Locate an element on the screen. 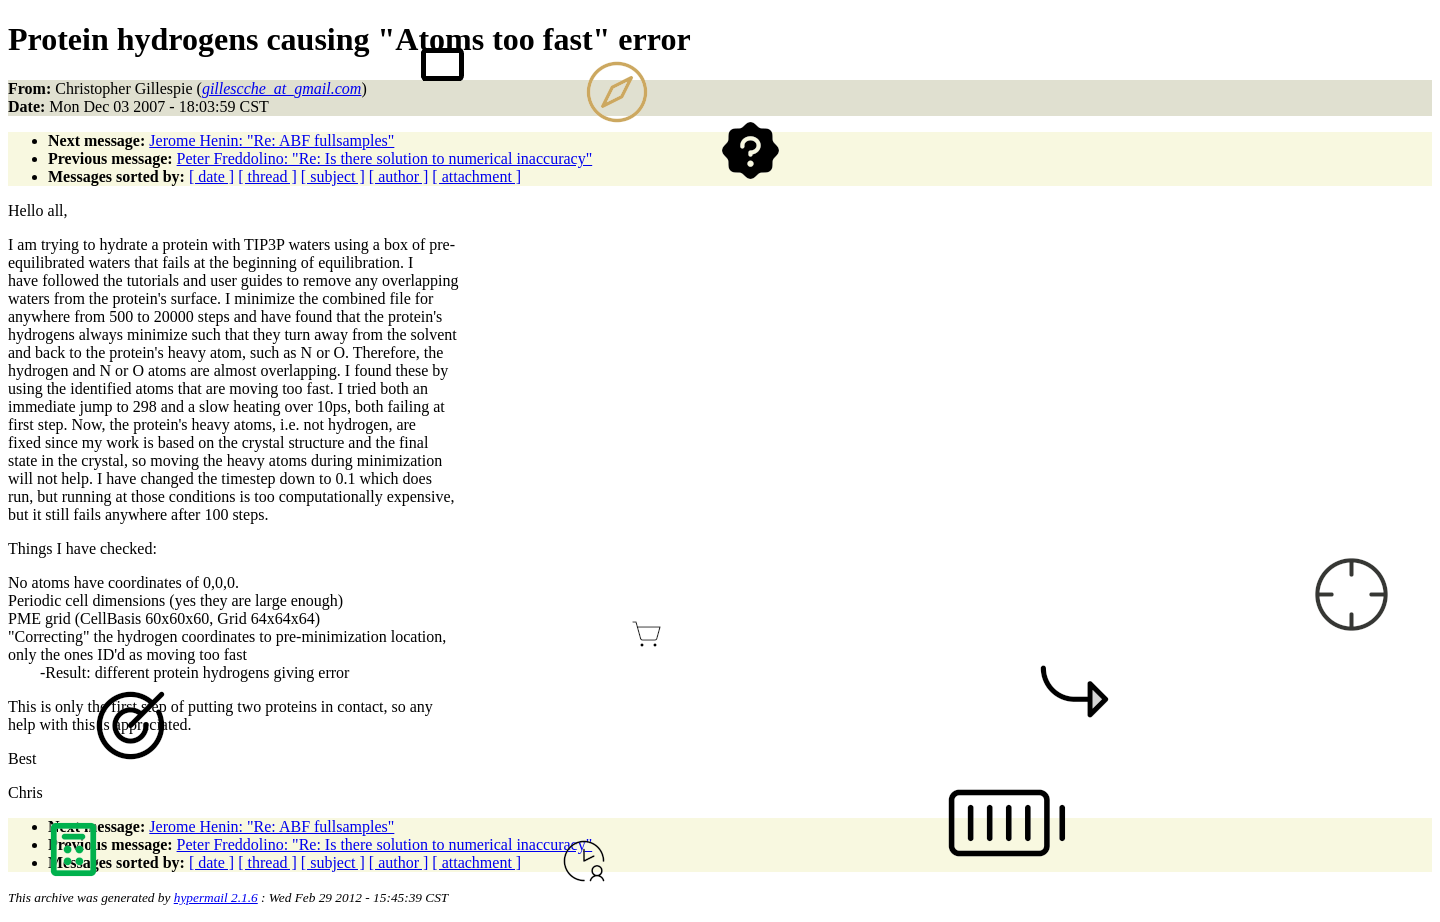 This screenshot has height=922, width=1440. center map on current location is located at coordinates (1351, 594).